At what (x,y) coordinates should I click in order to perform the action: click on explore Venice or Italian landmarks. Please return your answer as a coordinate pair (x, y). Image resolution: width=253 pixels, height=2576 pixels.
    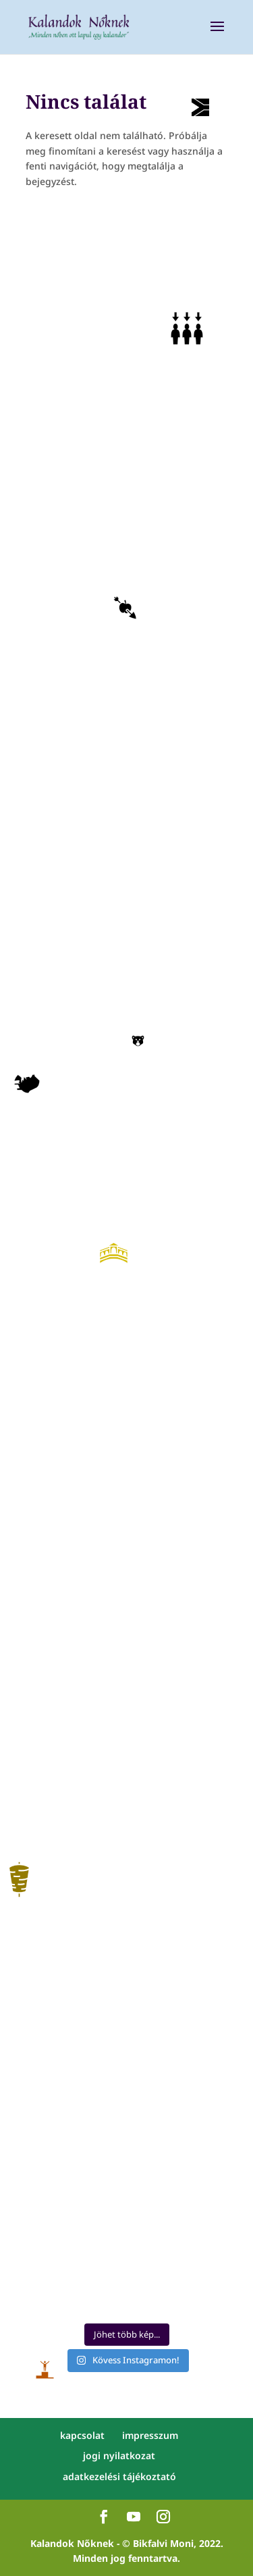
    Looking at the image, I should click on (113, 1255).